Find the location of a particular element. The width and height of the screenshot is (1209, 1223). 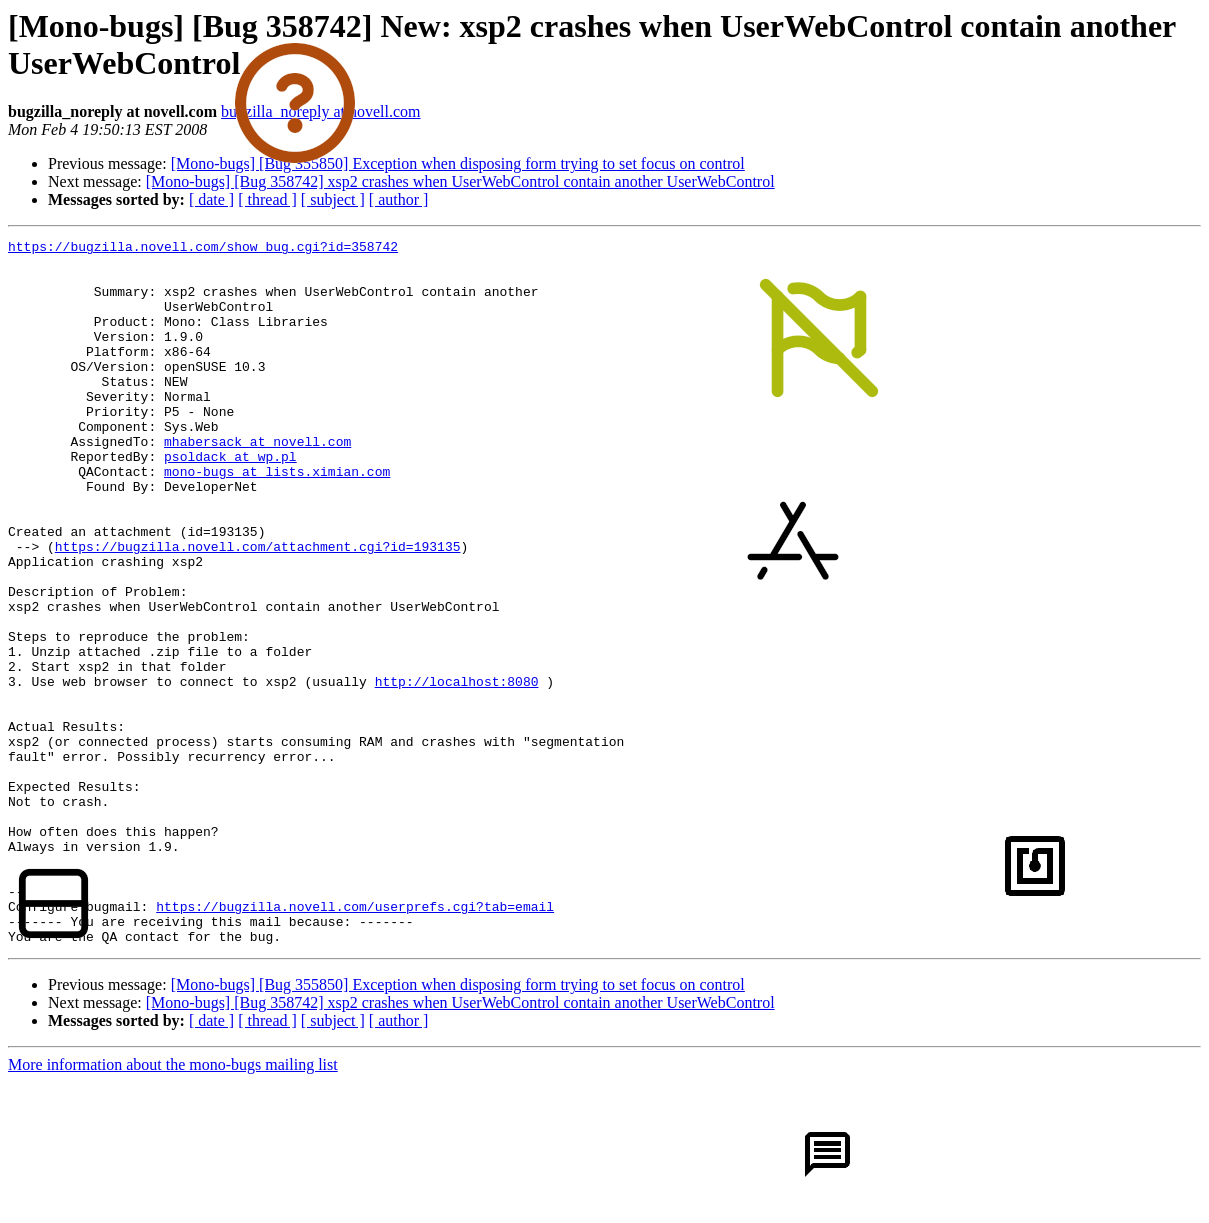

open the app store is located at coordinates (793, 544).